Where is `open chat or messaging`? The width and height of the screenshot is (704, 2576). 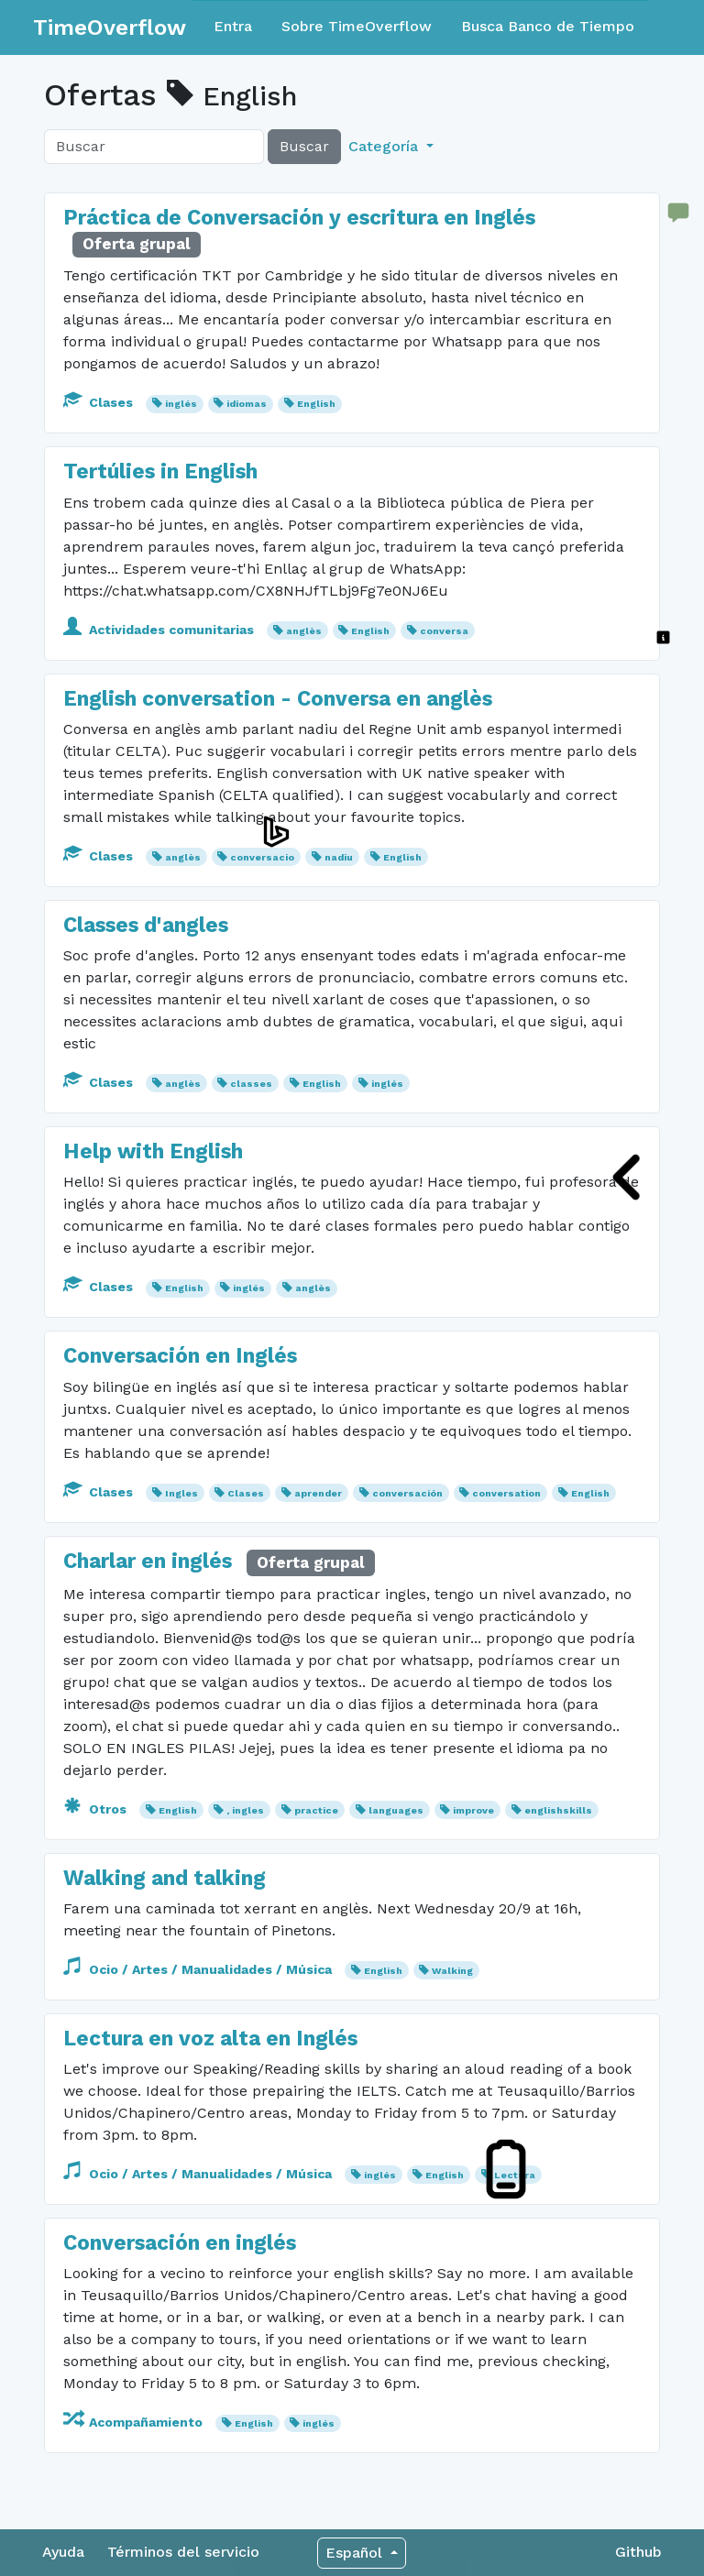 open chat or messaging is located at coordinates (678, 213).